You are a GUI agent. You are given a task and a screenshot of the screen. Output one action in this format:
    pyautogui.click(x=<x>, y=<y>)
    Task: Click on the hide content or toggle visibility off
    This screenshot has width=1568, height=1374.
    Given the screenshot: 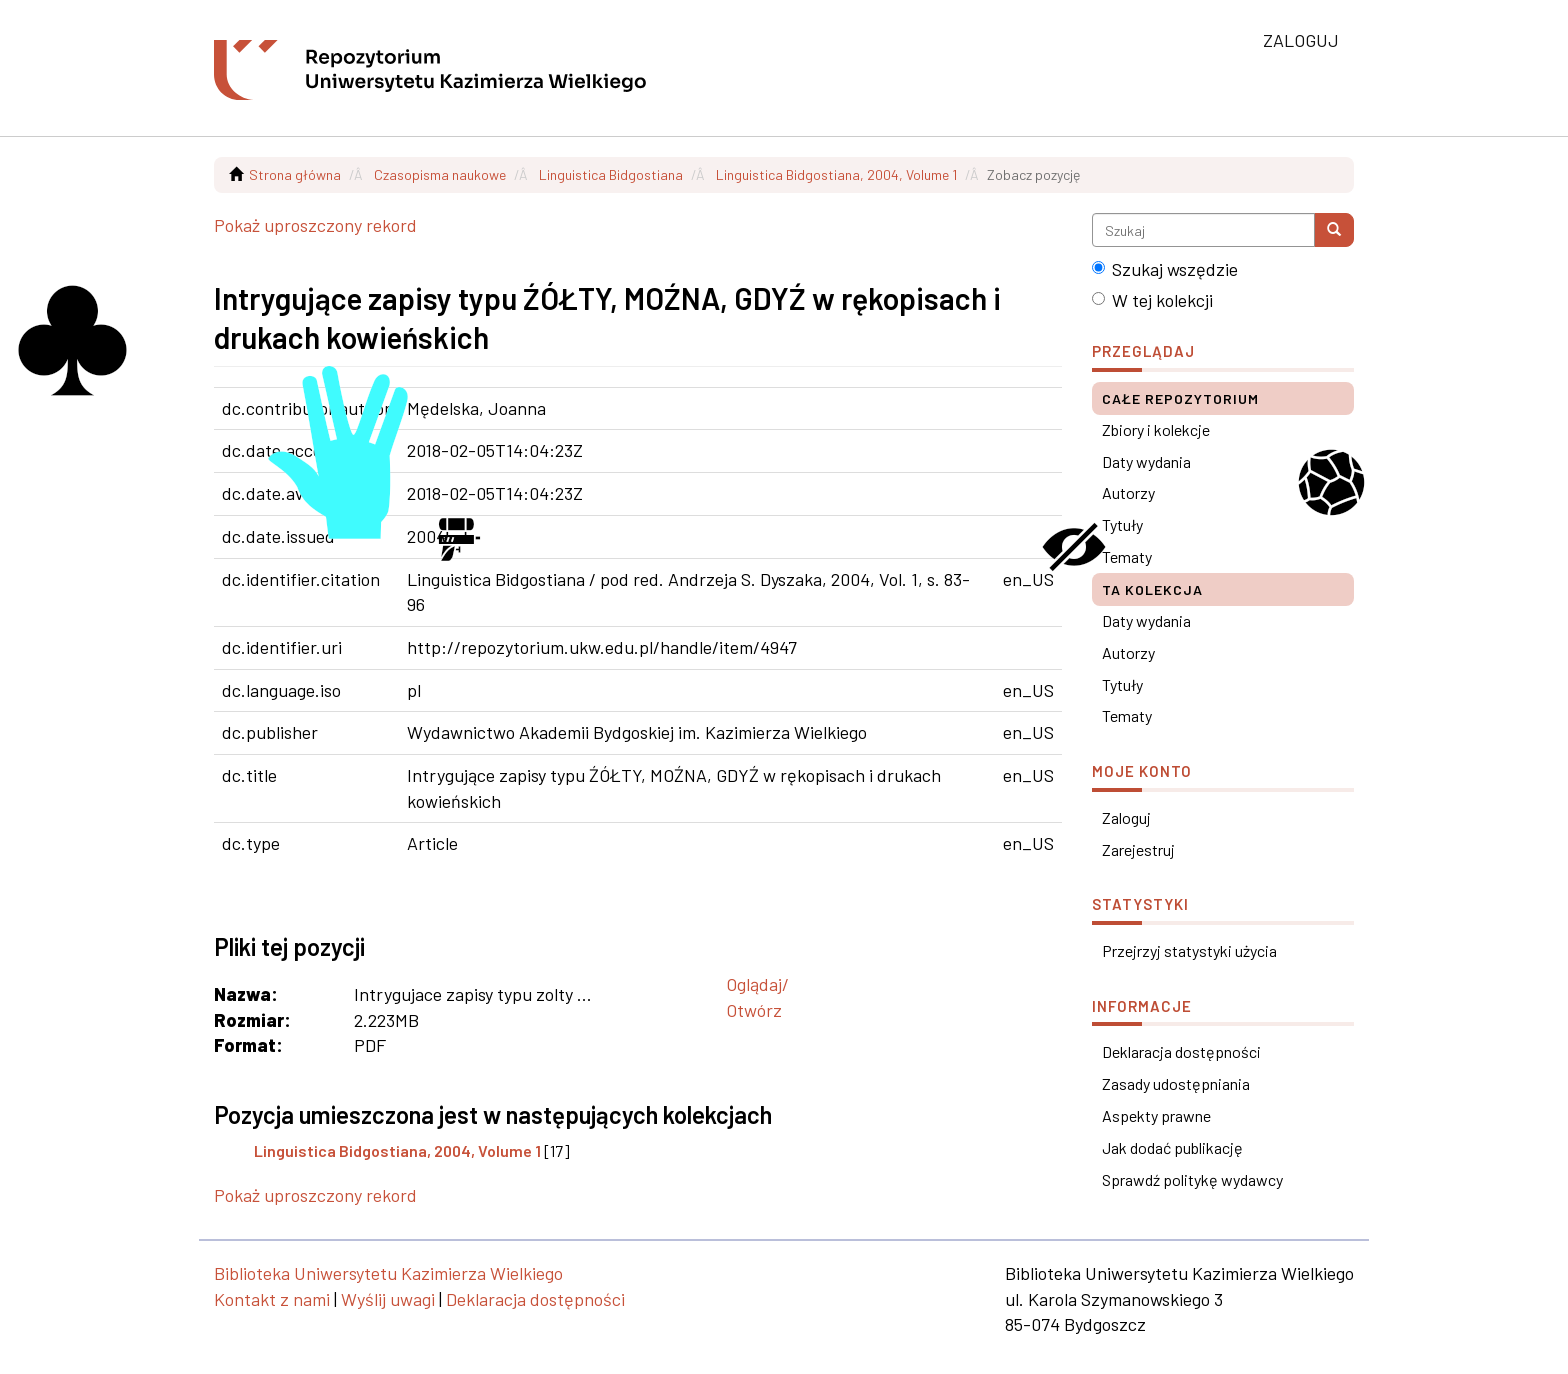 What is the action you would take?
    pyautogui.click(x=1074, y=547)
    